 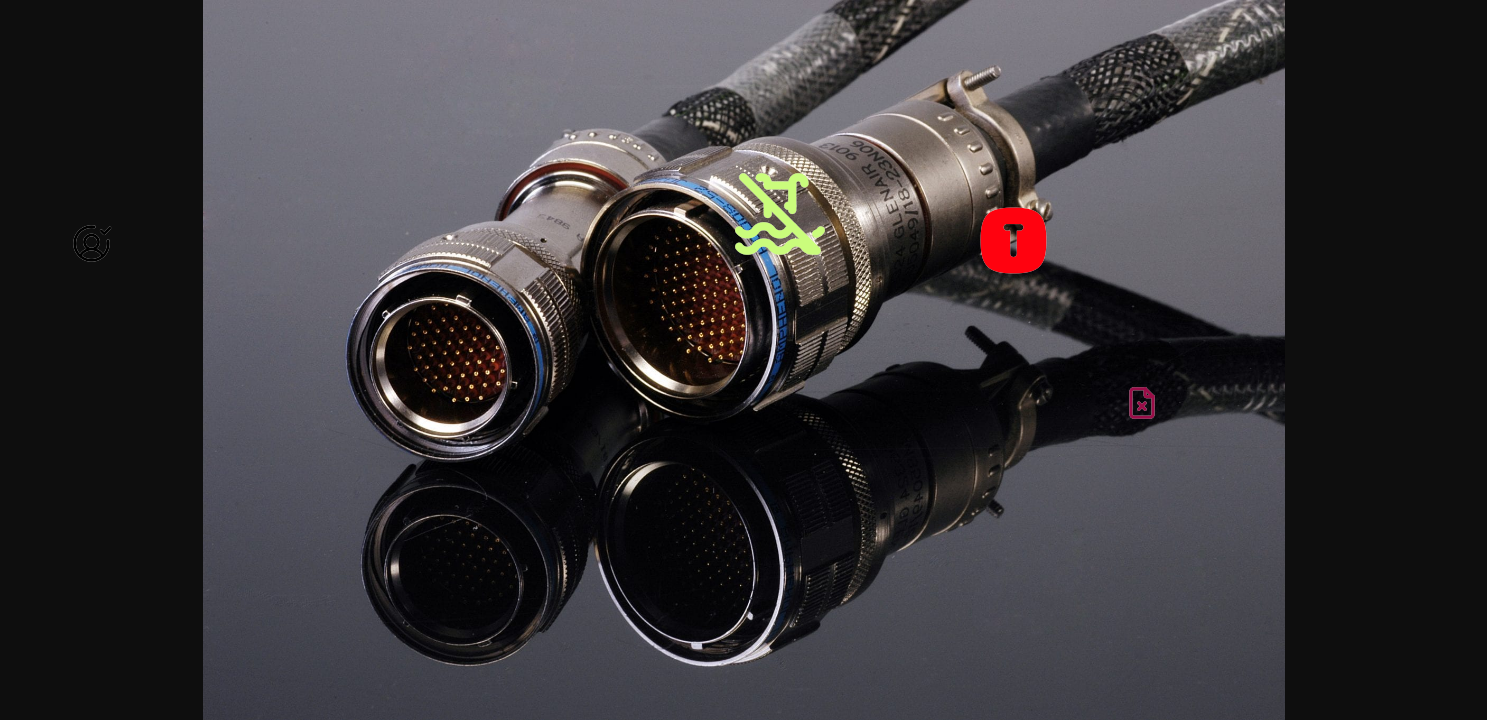 What do you see at coordinates (91, 243) in the screenshot?
I see `verified user profile` at bounding box center [91, 243].